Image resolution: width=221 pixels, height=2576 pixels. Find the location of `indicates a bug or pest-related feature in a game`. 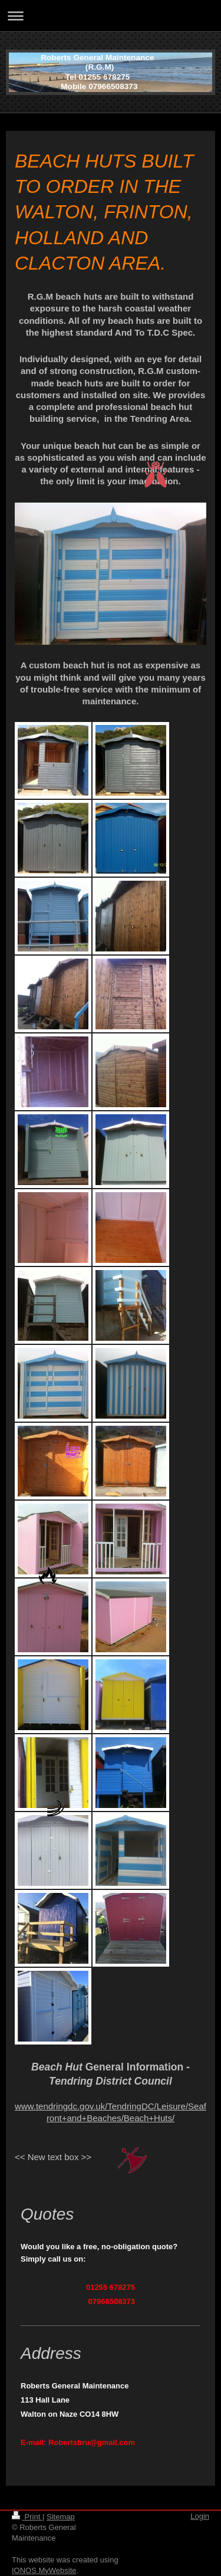

indicates a bug or pest-related feature in a game is located at coordinates (156, 474).